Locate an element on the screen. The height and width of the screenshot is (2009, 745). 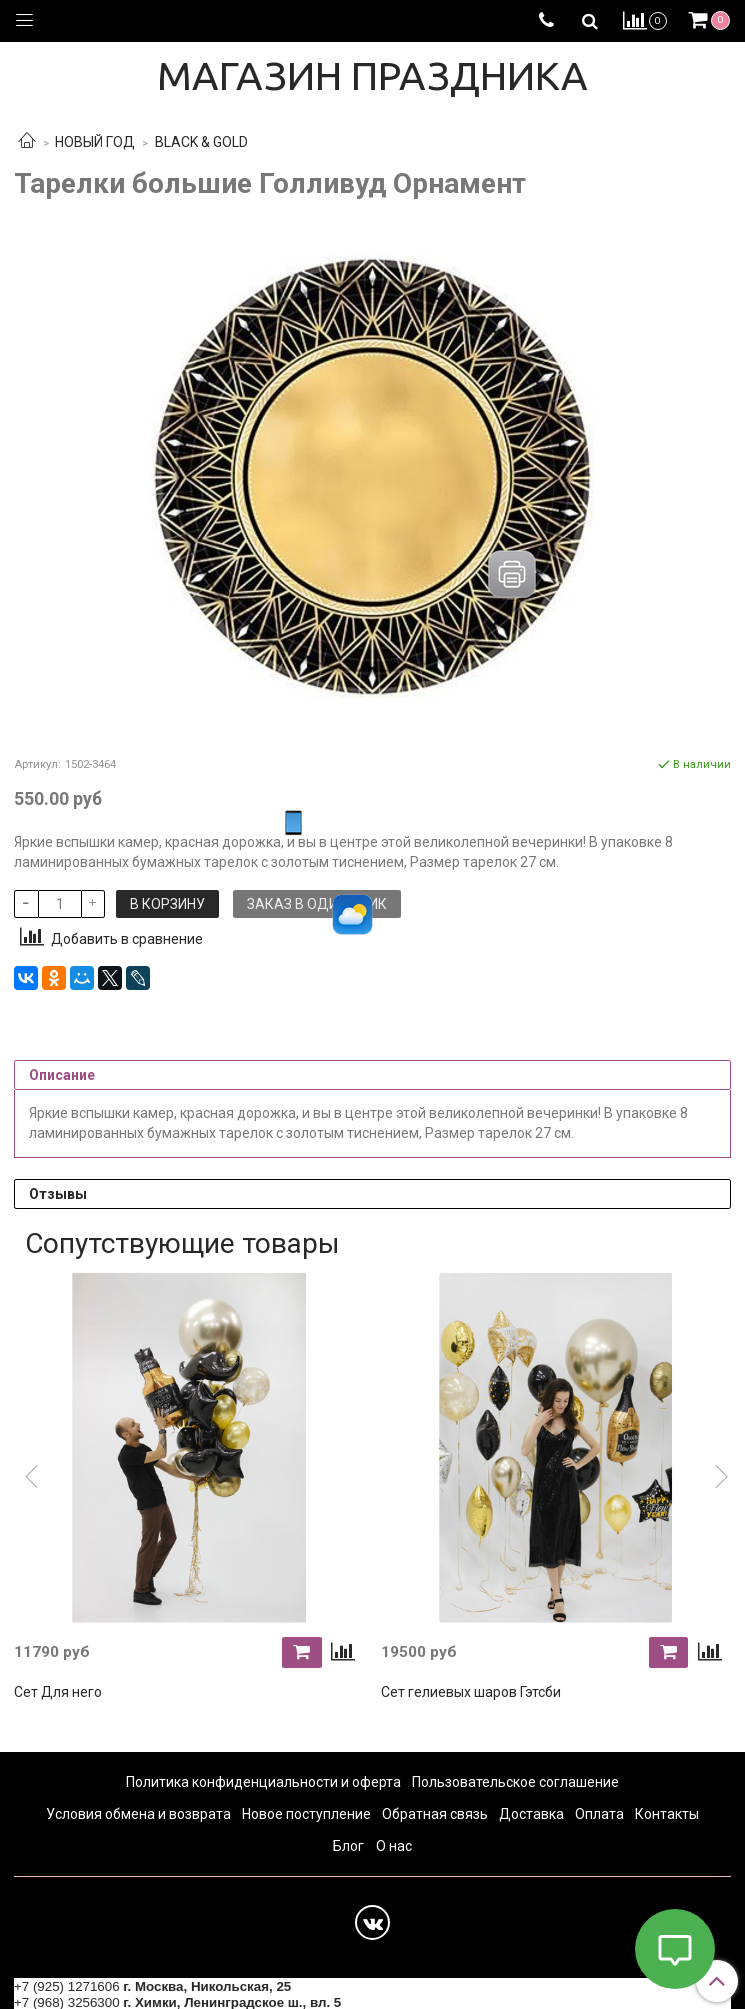
manage connected iPad mini device is located at coordinates (293, 820).